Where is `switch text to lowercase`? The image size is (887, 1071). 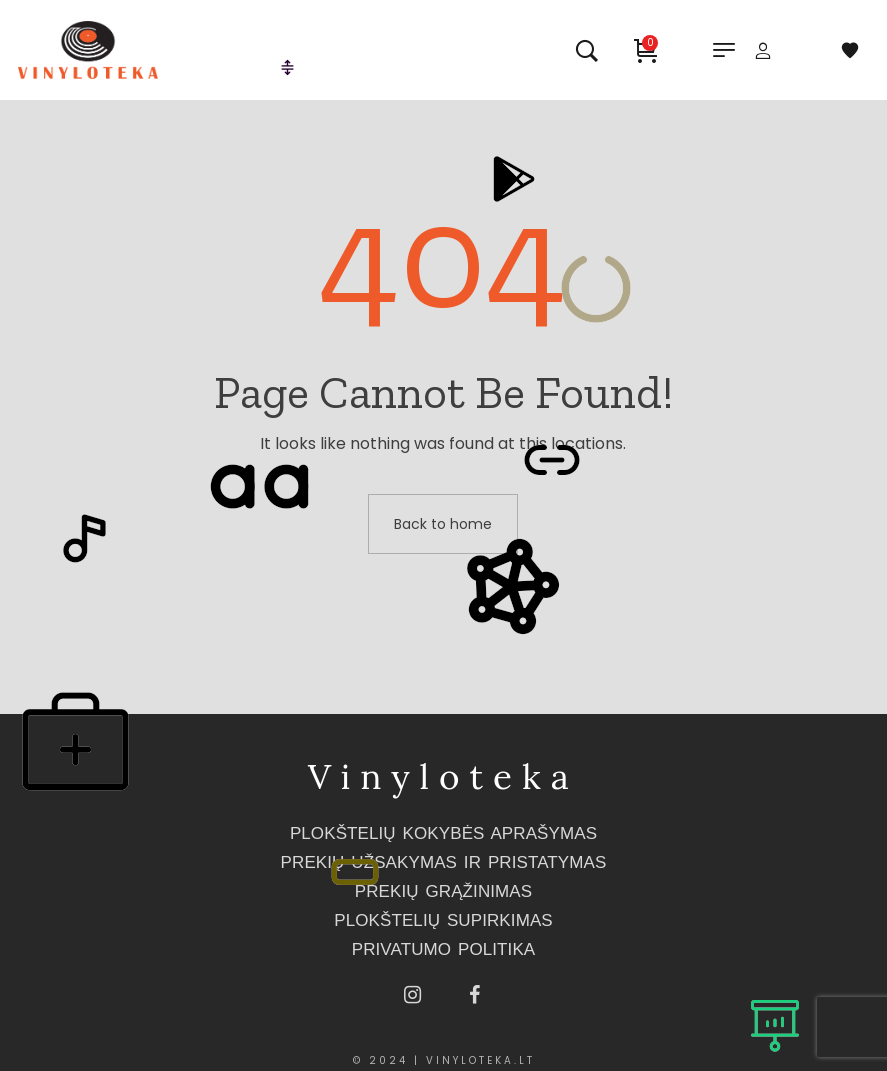 switch text to lowercase is located at coordinates (259, 469).